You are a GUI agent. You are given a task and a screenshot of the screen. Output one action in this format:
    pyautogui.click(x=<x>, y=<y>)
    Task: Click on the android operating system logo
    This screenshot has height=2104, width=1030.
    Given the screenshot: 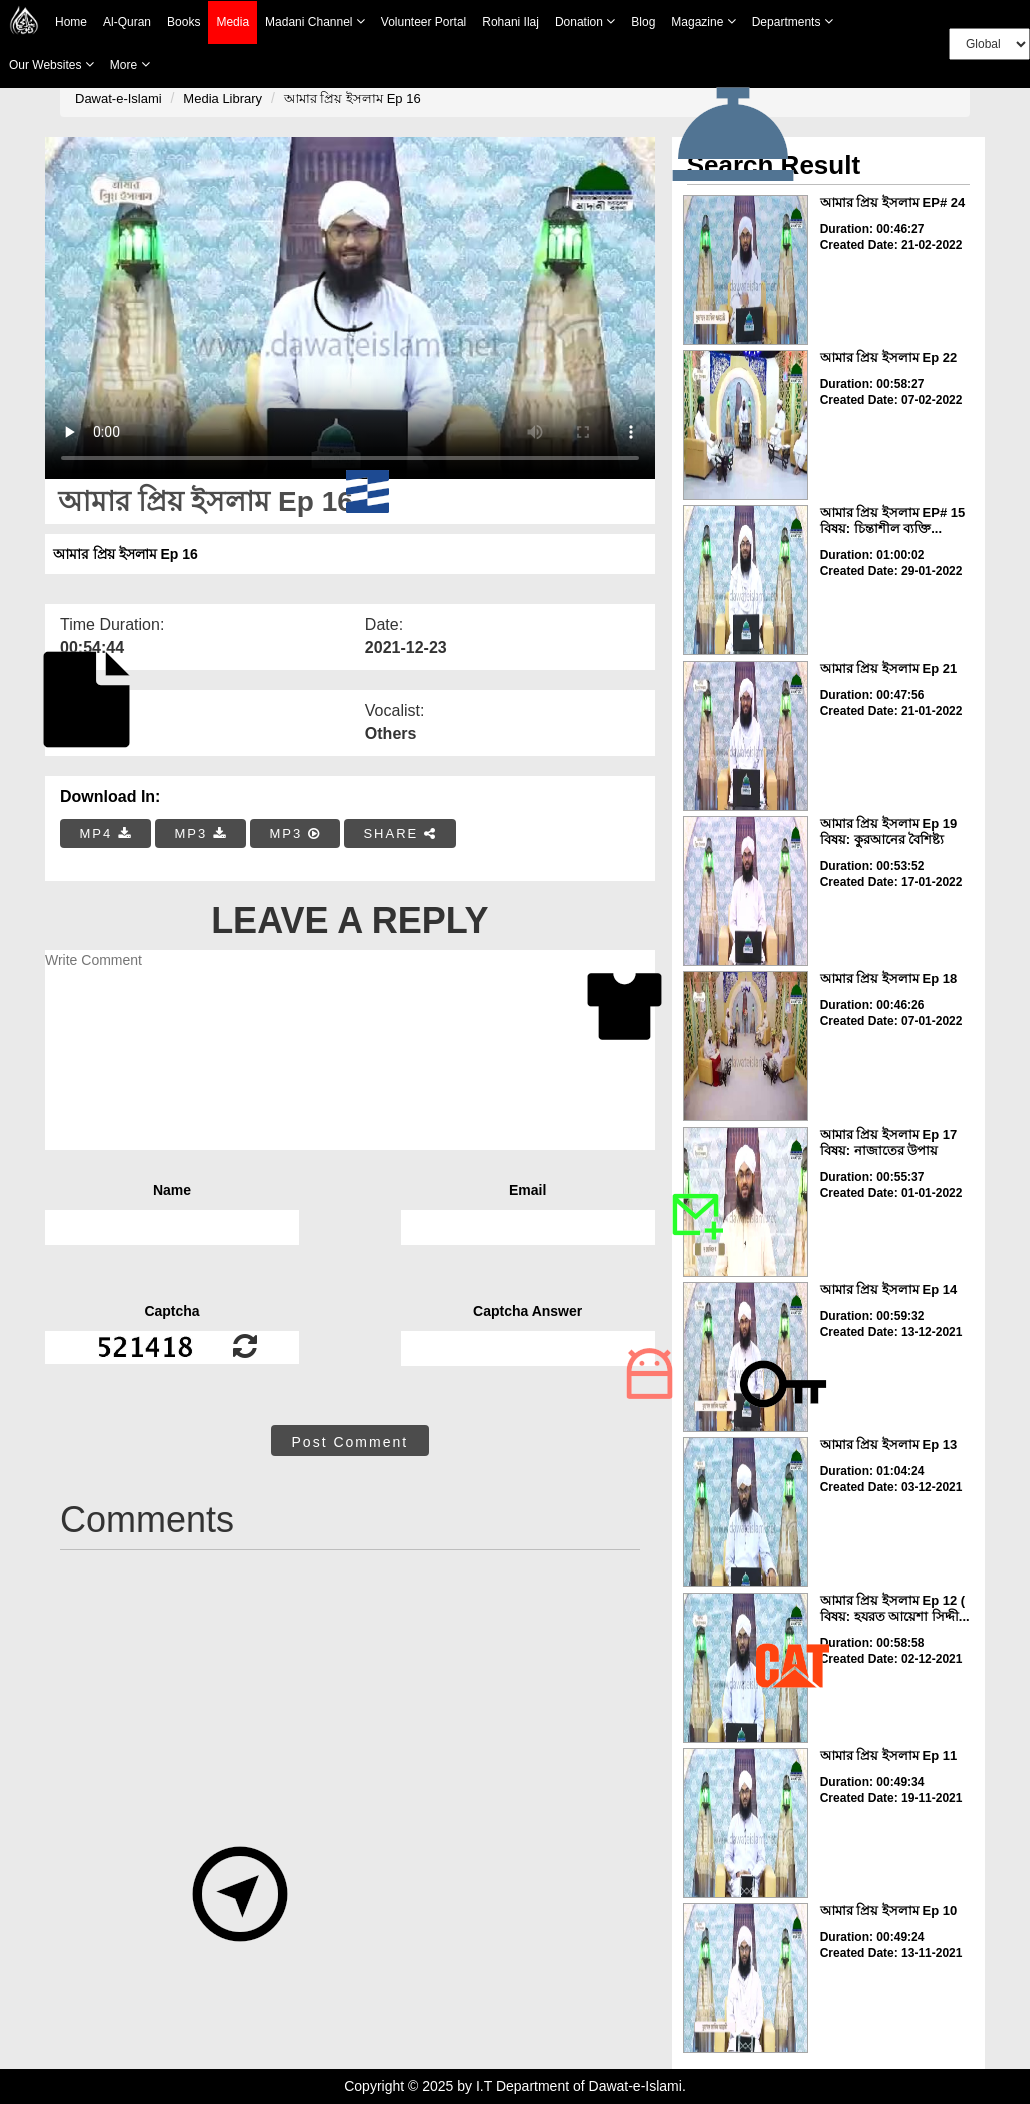 What is the action you would take?
    pyautogui.click(x=649, y=1373)
    